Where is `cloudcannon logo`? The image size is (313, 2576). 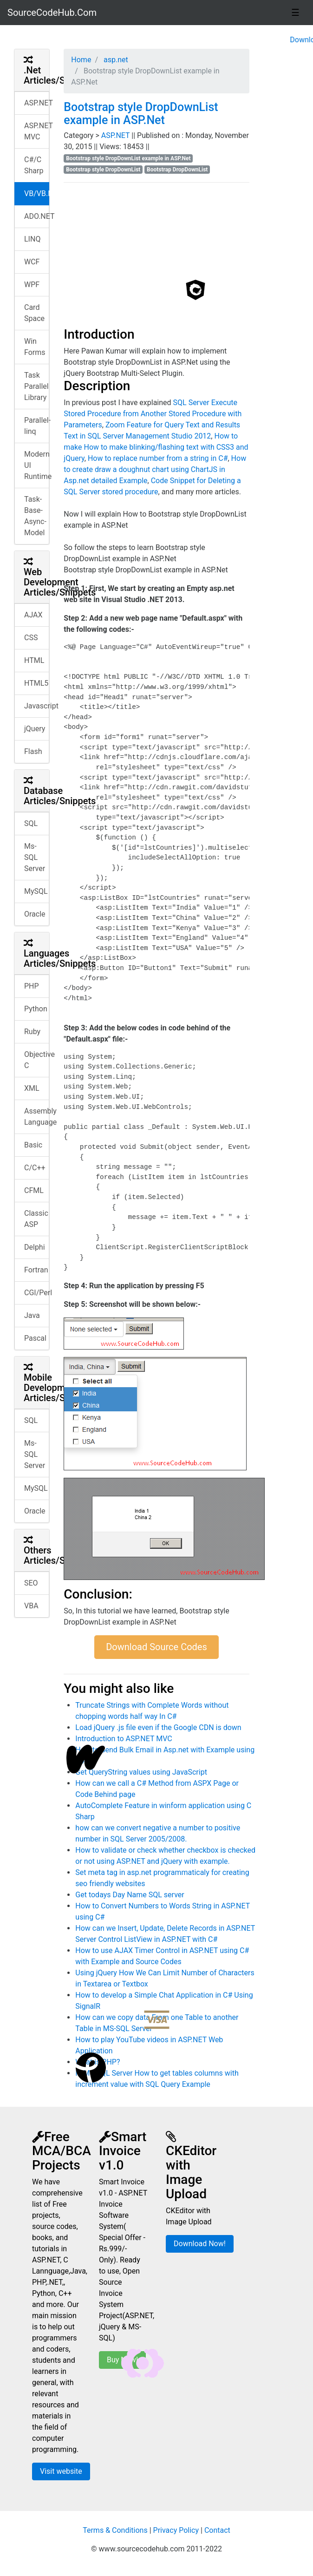
cloudcannon logo is located at coordinates (143, 2363).